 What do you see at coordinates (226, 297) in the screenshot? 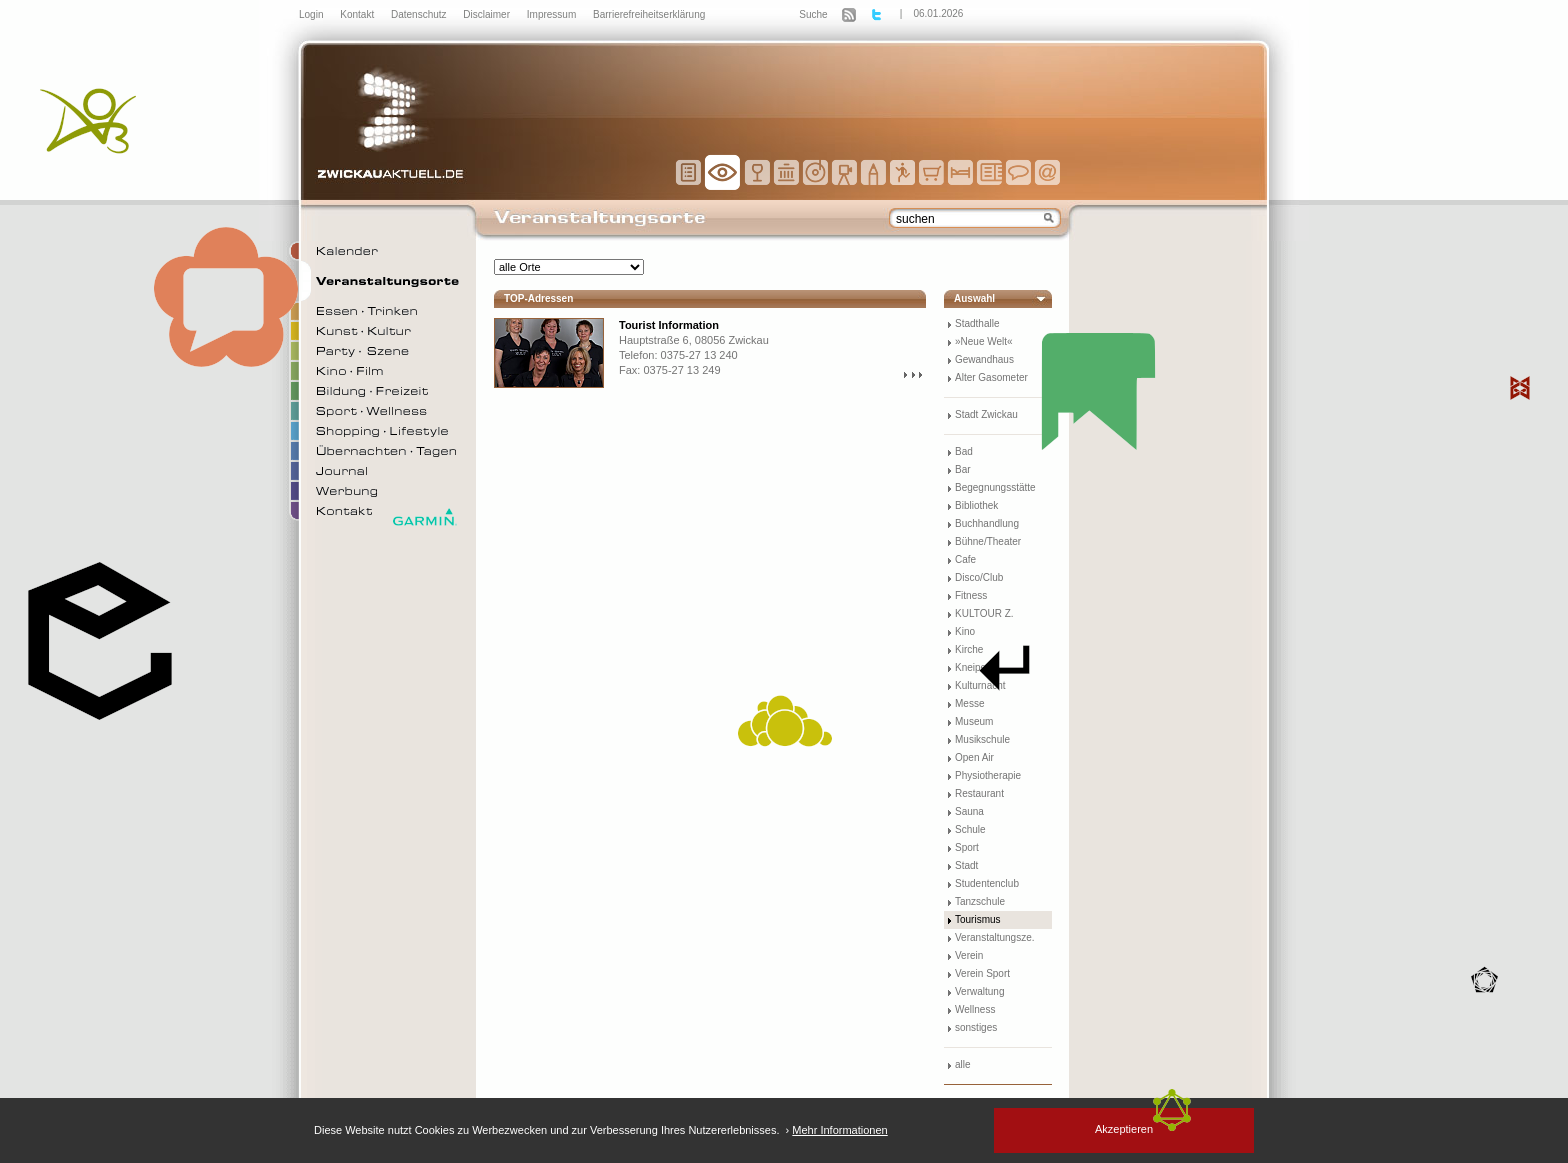
I see `webrtc logo indicating real-time communication features` at bounding box center [226, 297].